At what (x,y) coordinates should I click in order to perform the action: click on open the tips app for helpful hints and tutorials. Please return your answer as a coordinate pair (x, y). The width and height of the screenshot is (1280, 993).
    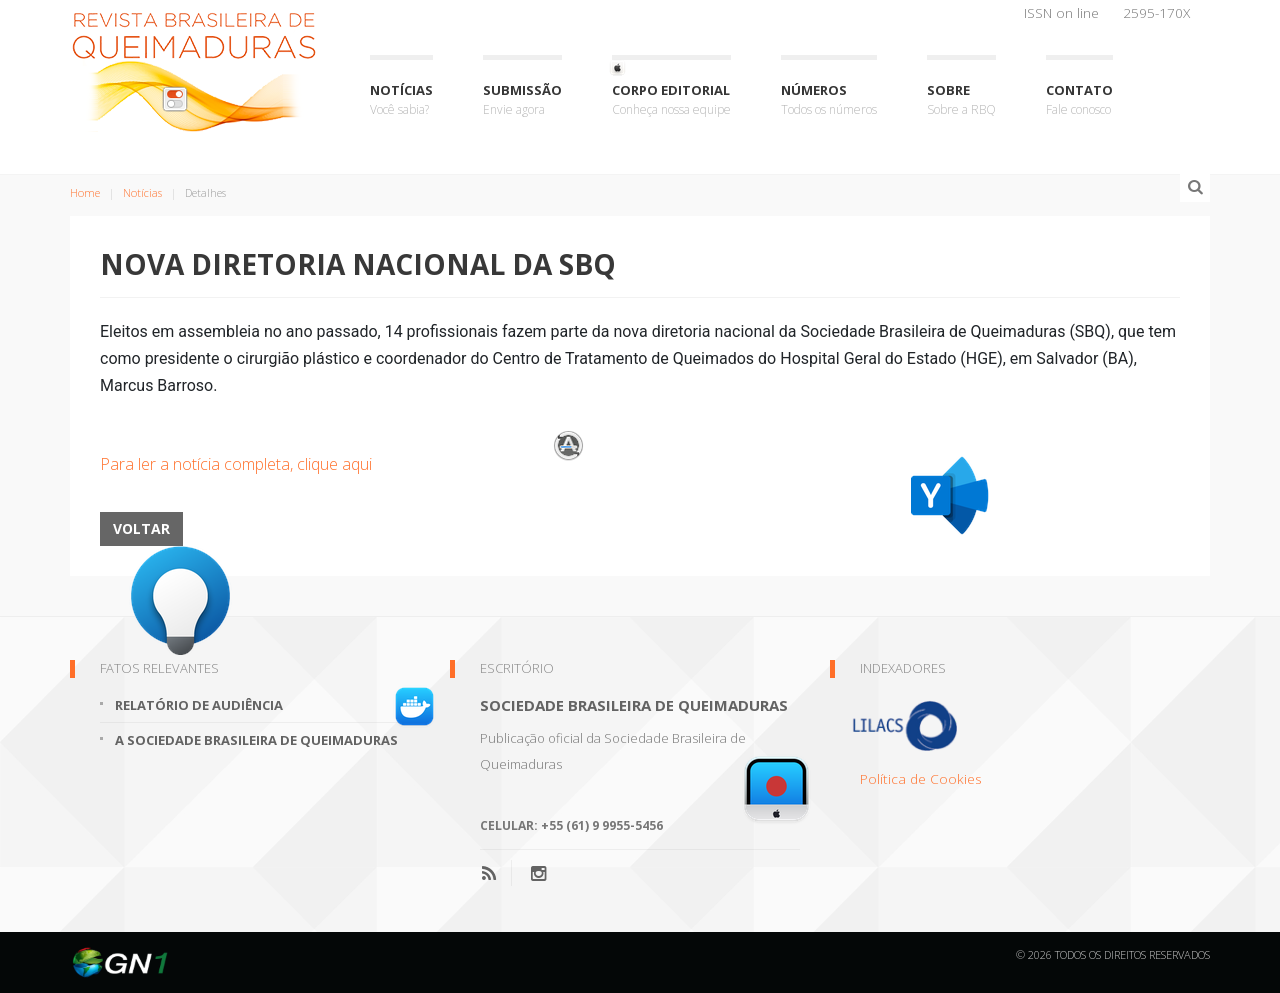
    Looking at the image, I should click on (180, 600).